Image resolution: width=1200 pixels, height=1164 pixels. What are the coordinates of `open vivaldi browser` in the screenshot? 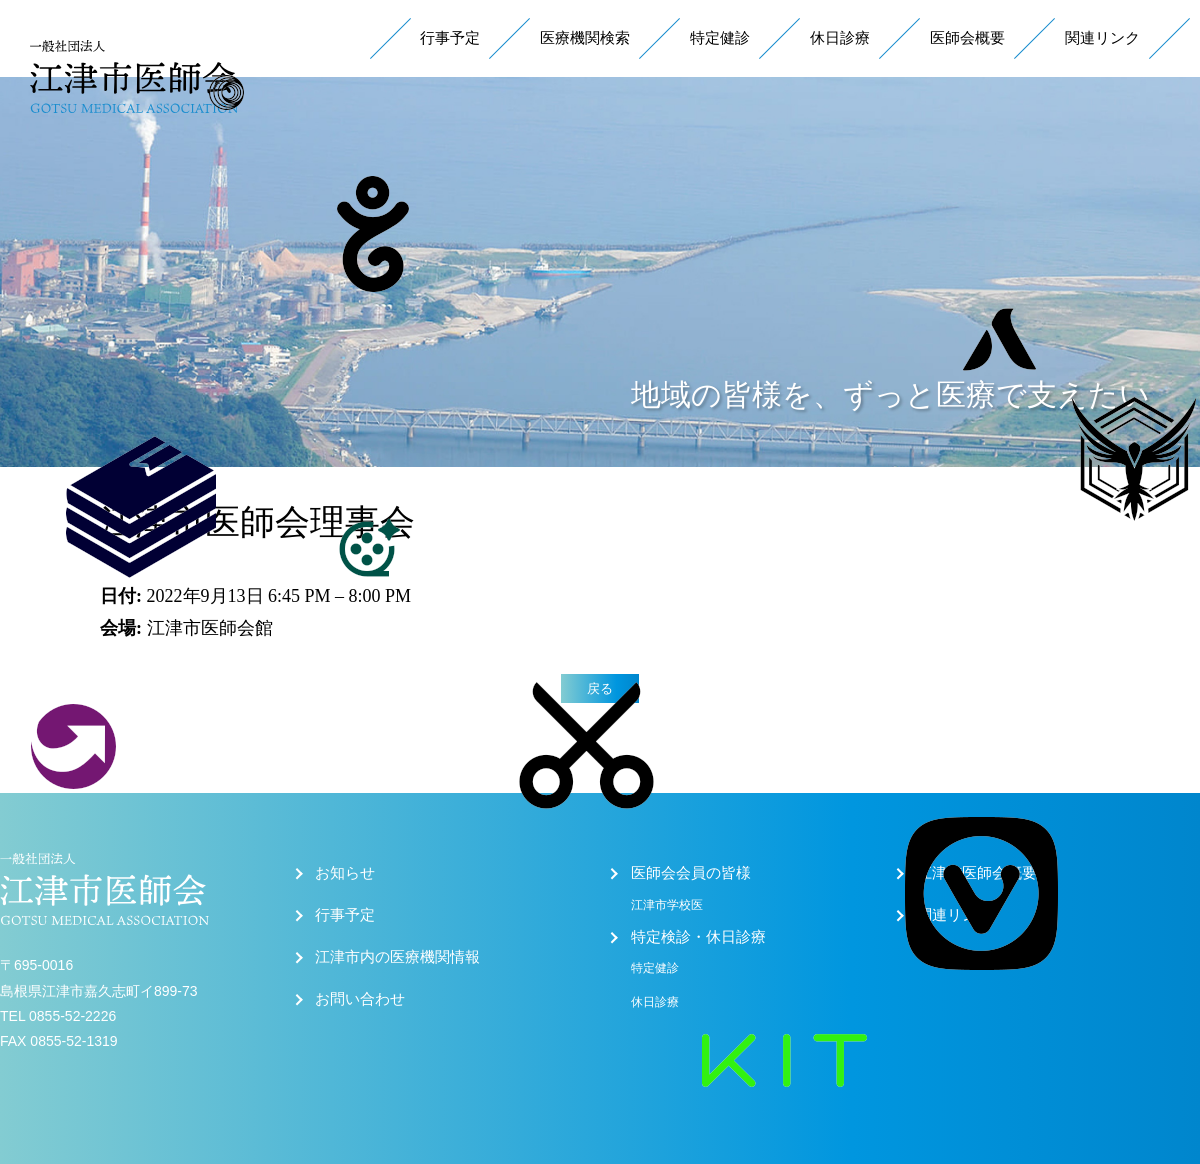 It's located at (981, 893).